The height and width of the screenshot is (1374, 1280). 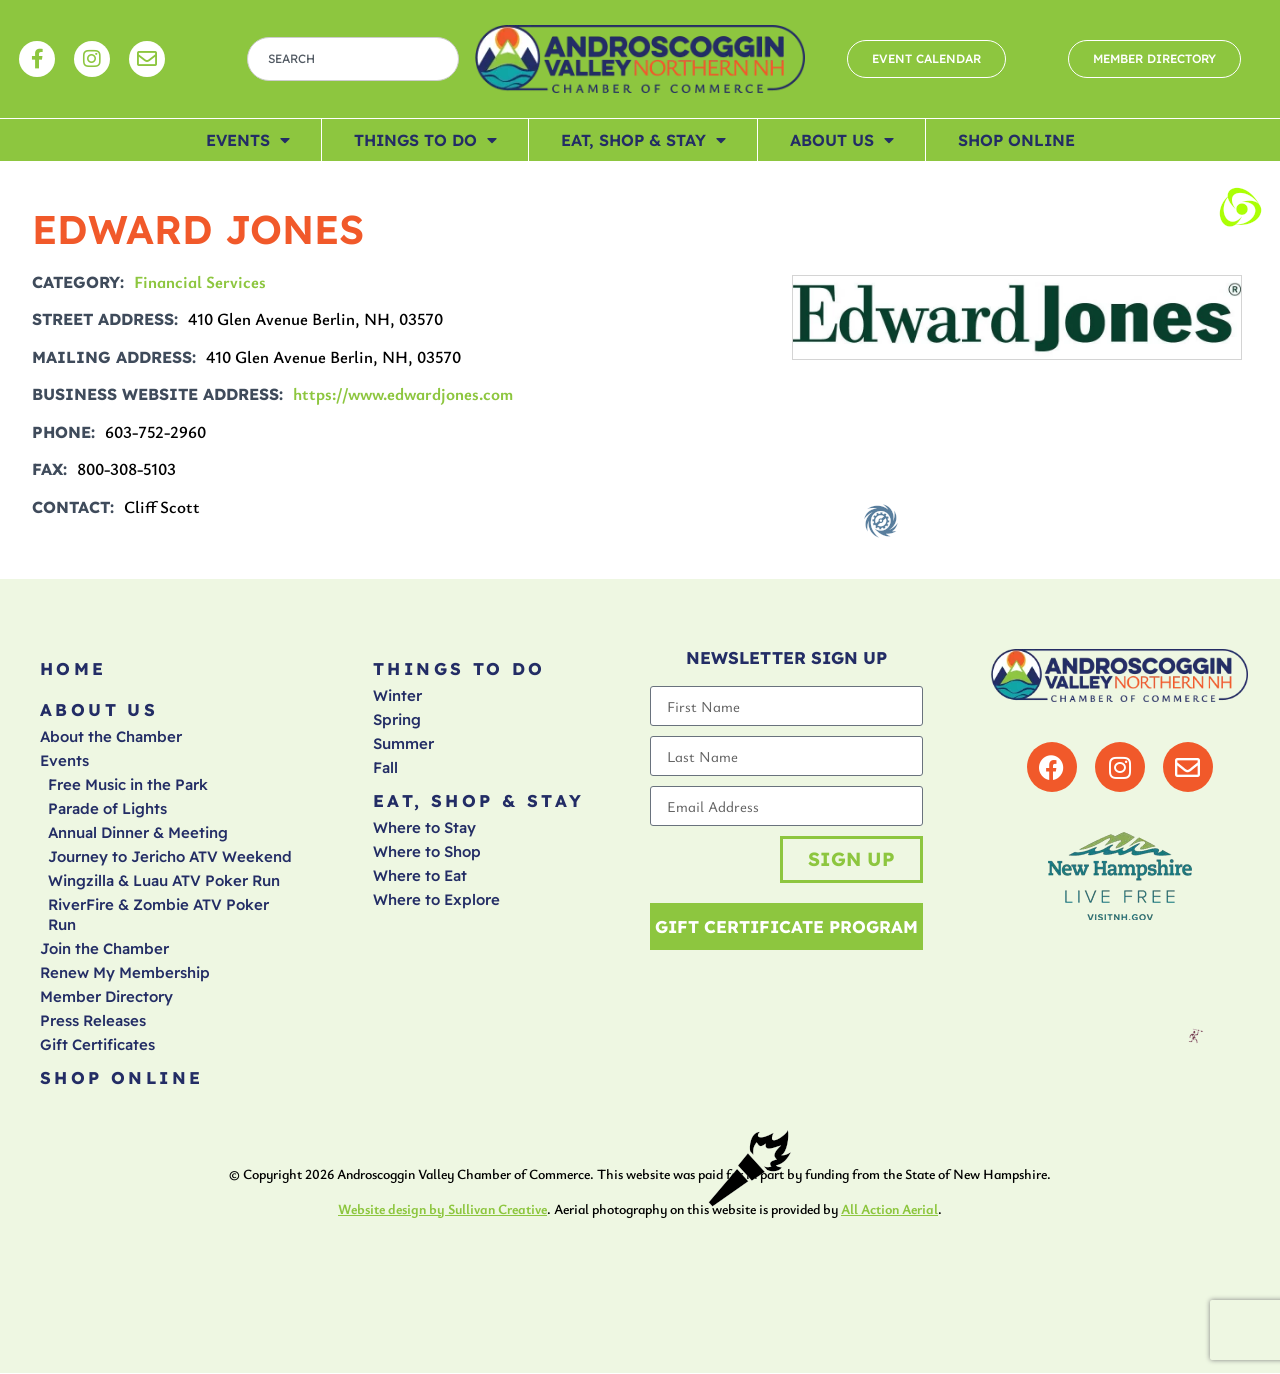 I want to click on toggle flashlight or torch mode, so click(x=749, y=1165).